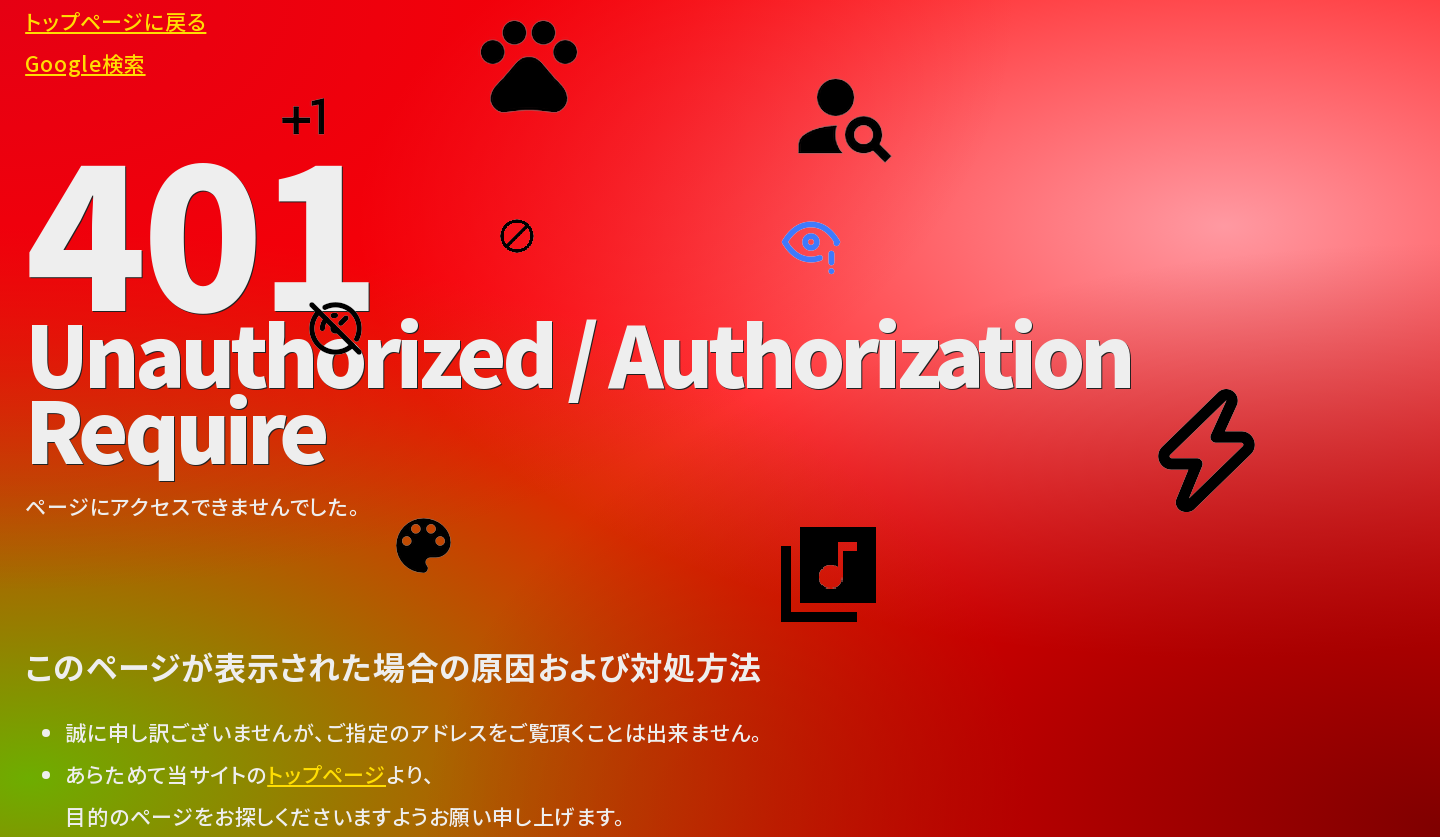  What do you see at coordinates (828, 574) in the screenshot?
I see `access your music library` at bounding box center [828, 574].